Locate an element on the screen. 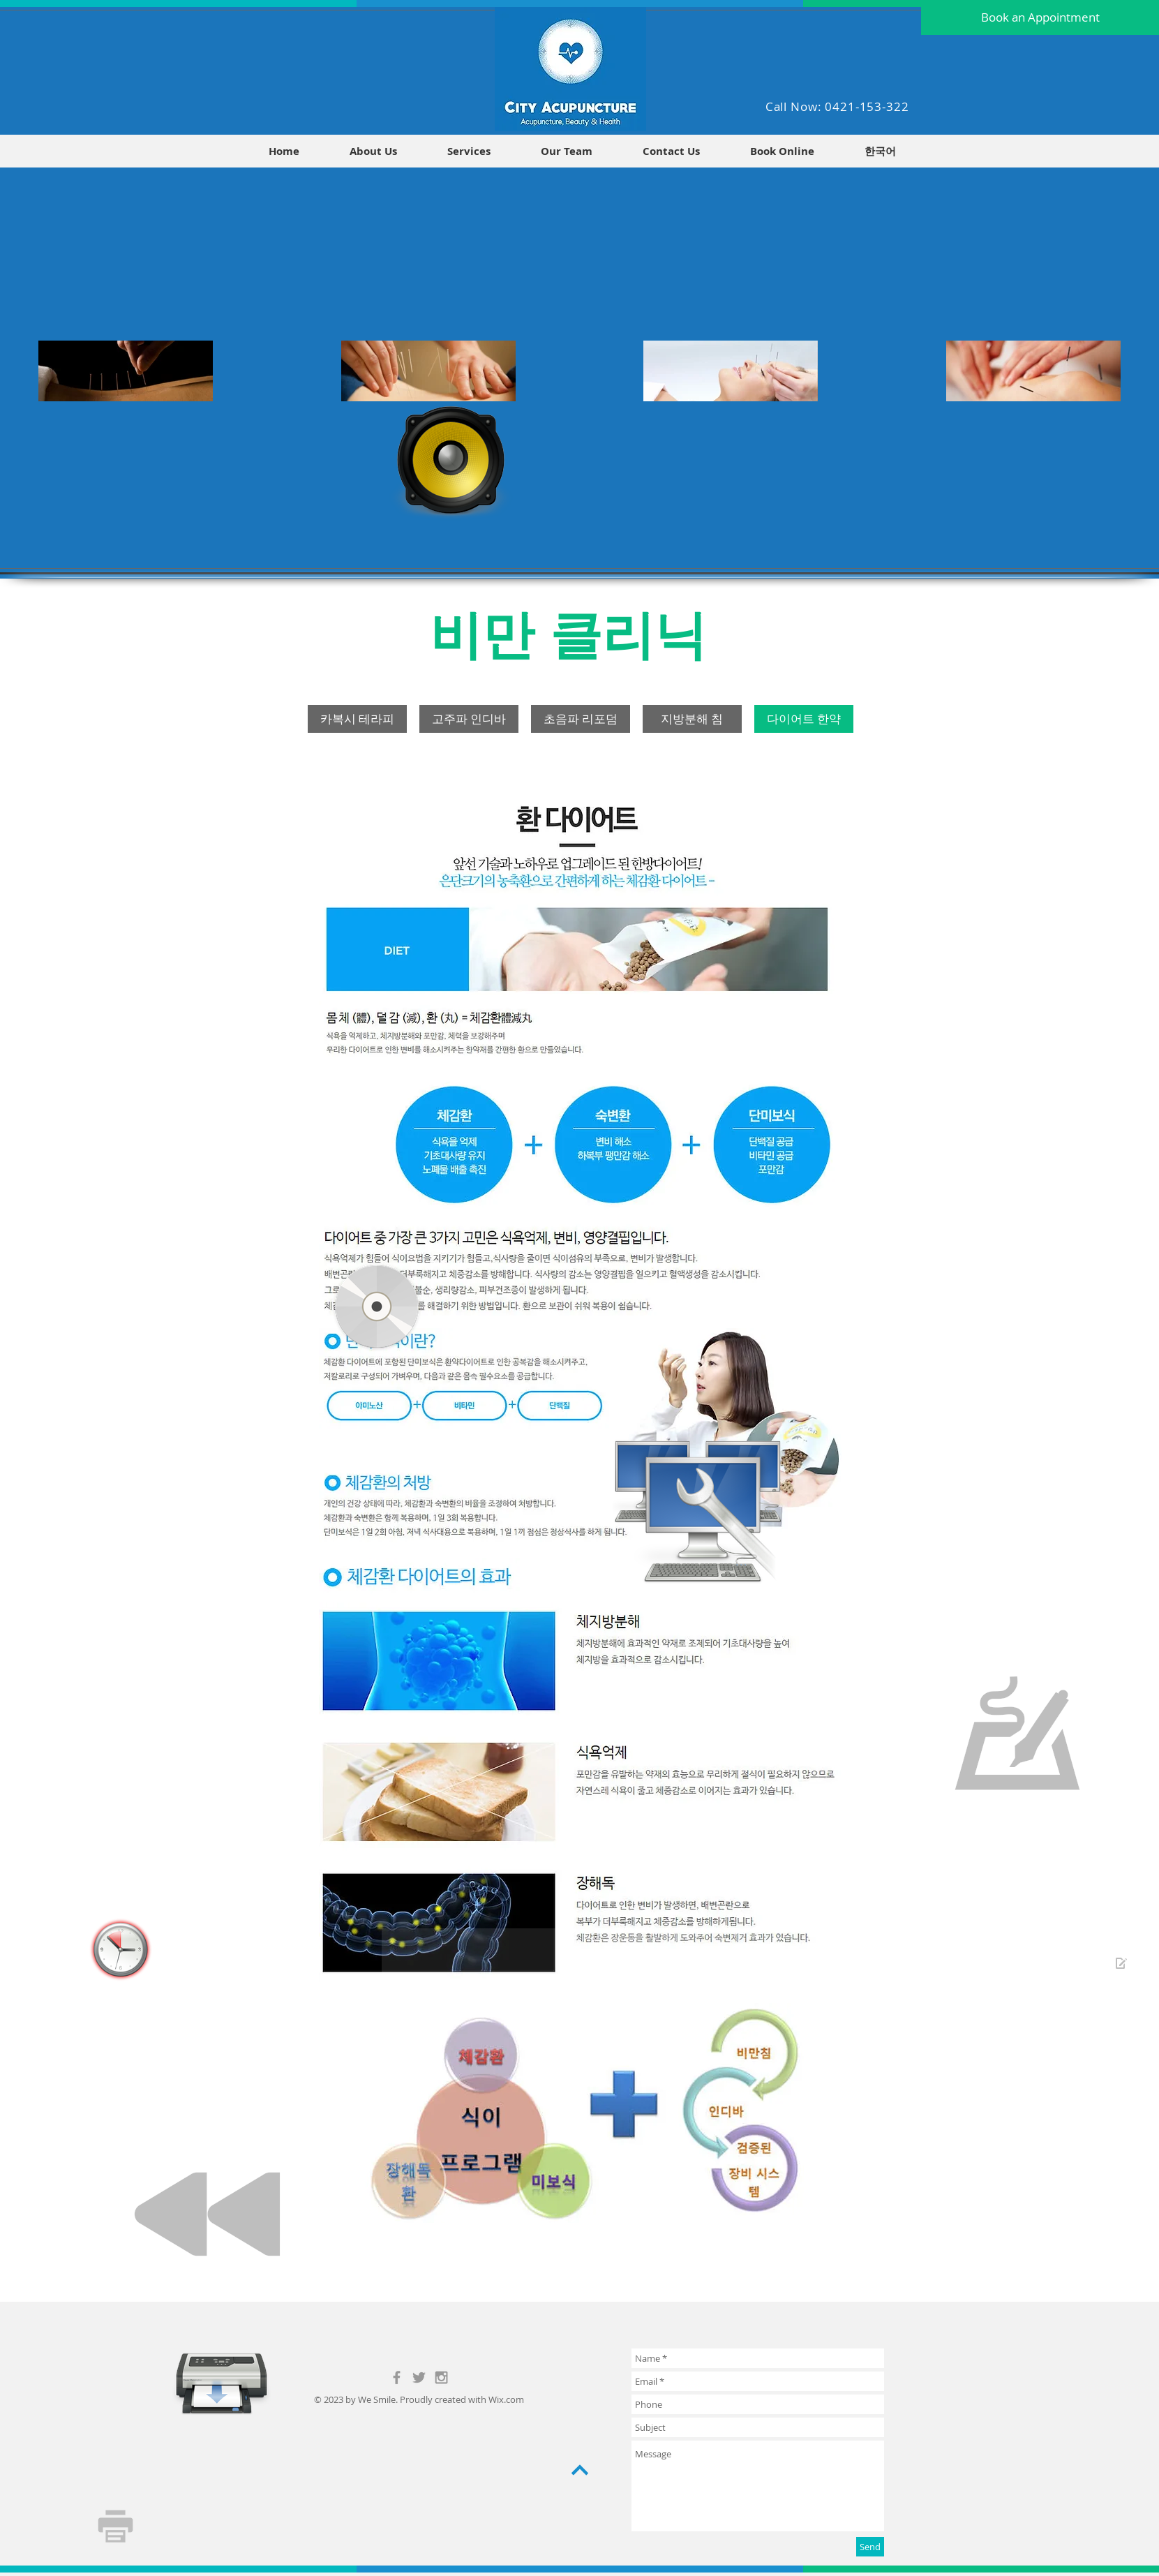 This screenshot has width=1159, height=2576. adjust speaker or audio output settings is located at coordinates (451, 460).